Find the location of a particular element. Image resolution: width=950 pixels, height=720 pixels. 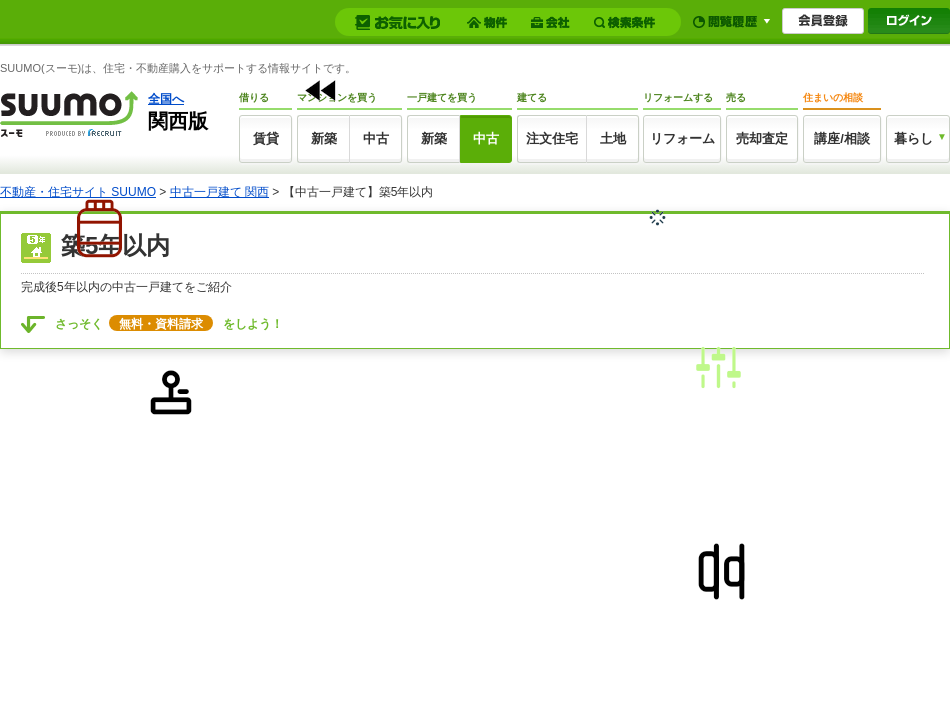

rewind media playback is located at coordinates (321, 90).